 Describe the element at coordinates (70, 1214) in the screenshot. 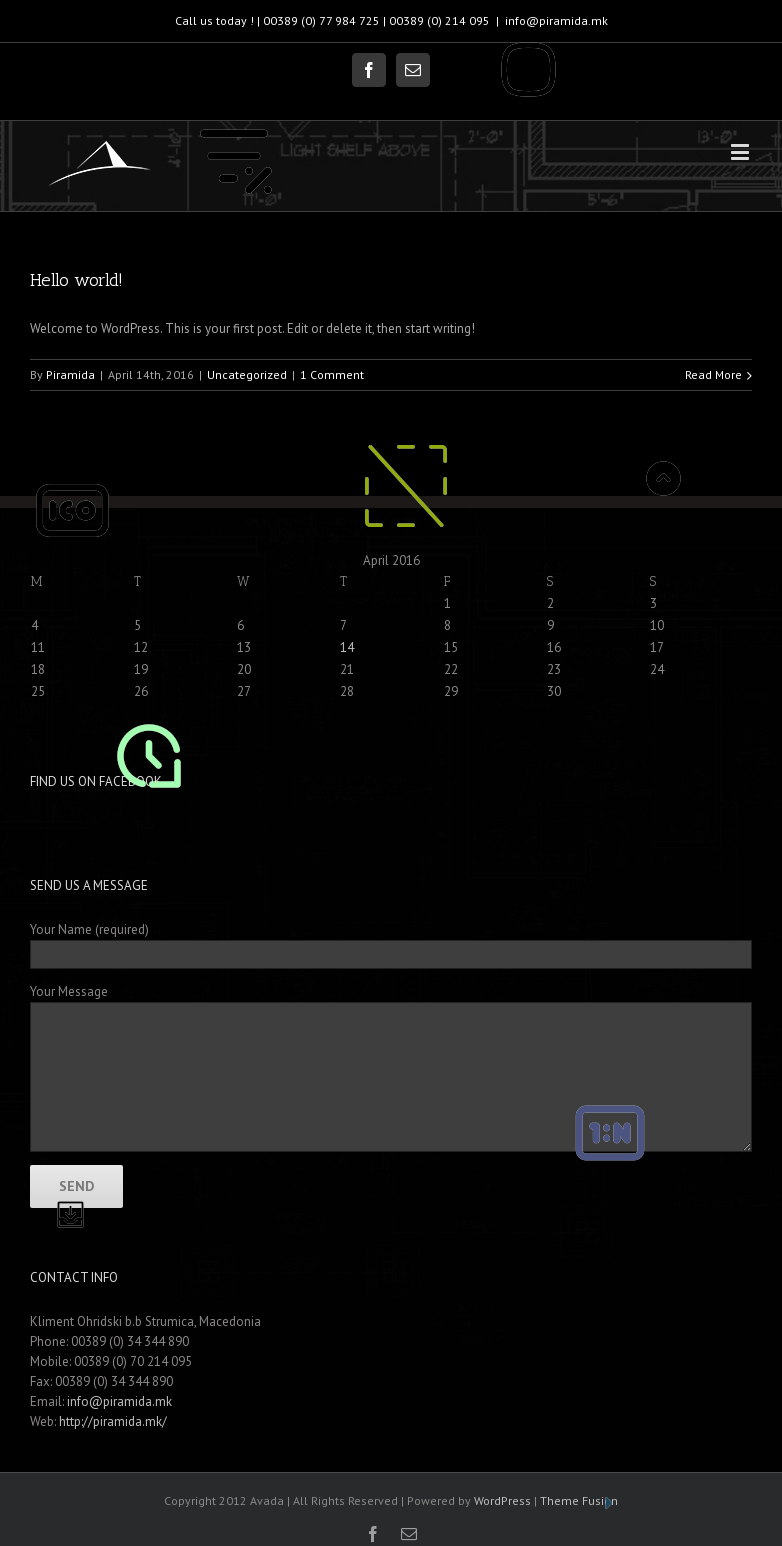

I see `download file to inbox or tray` at that location.